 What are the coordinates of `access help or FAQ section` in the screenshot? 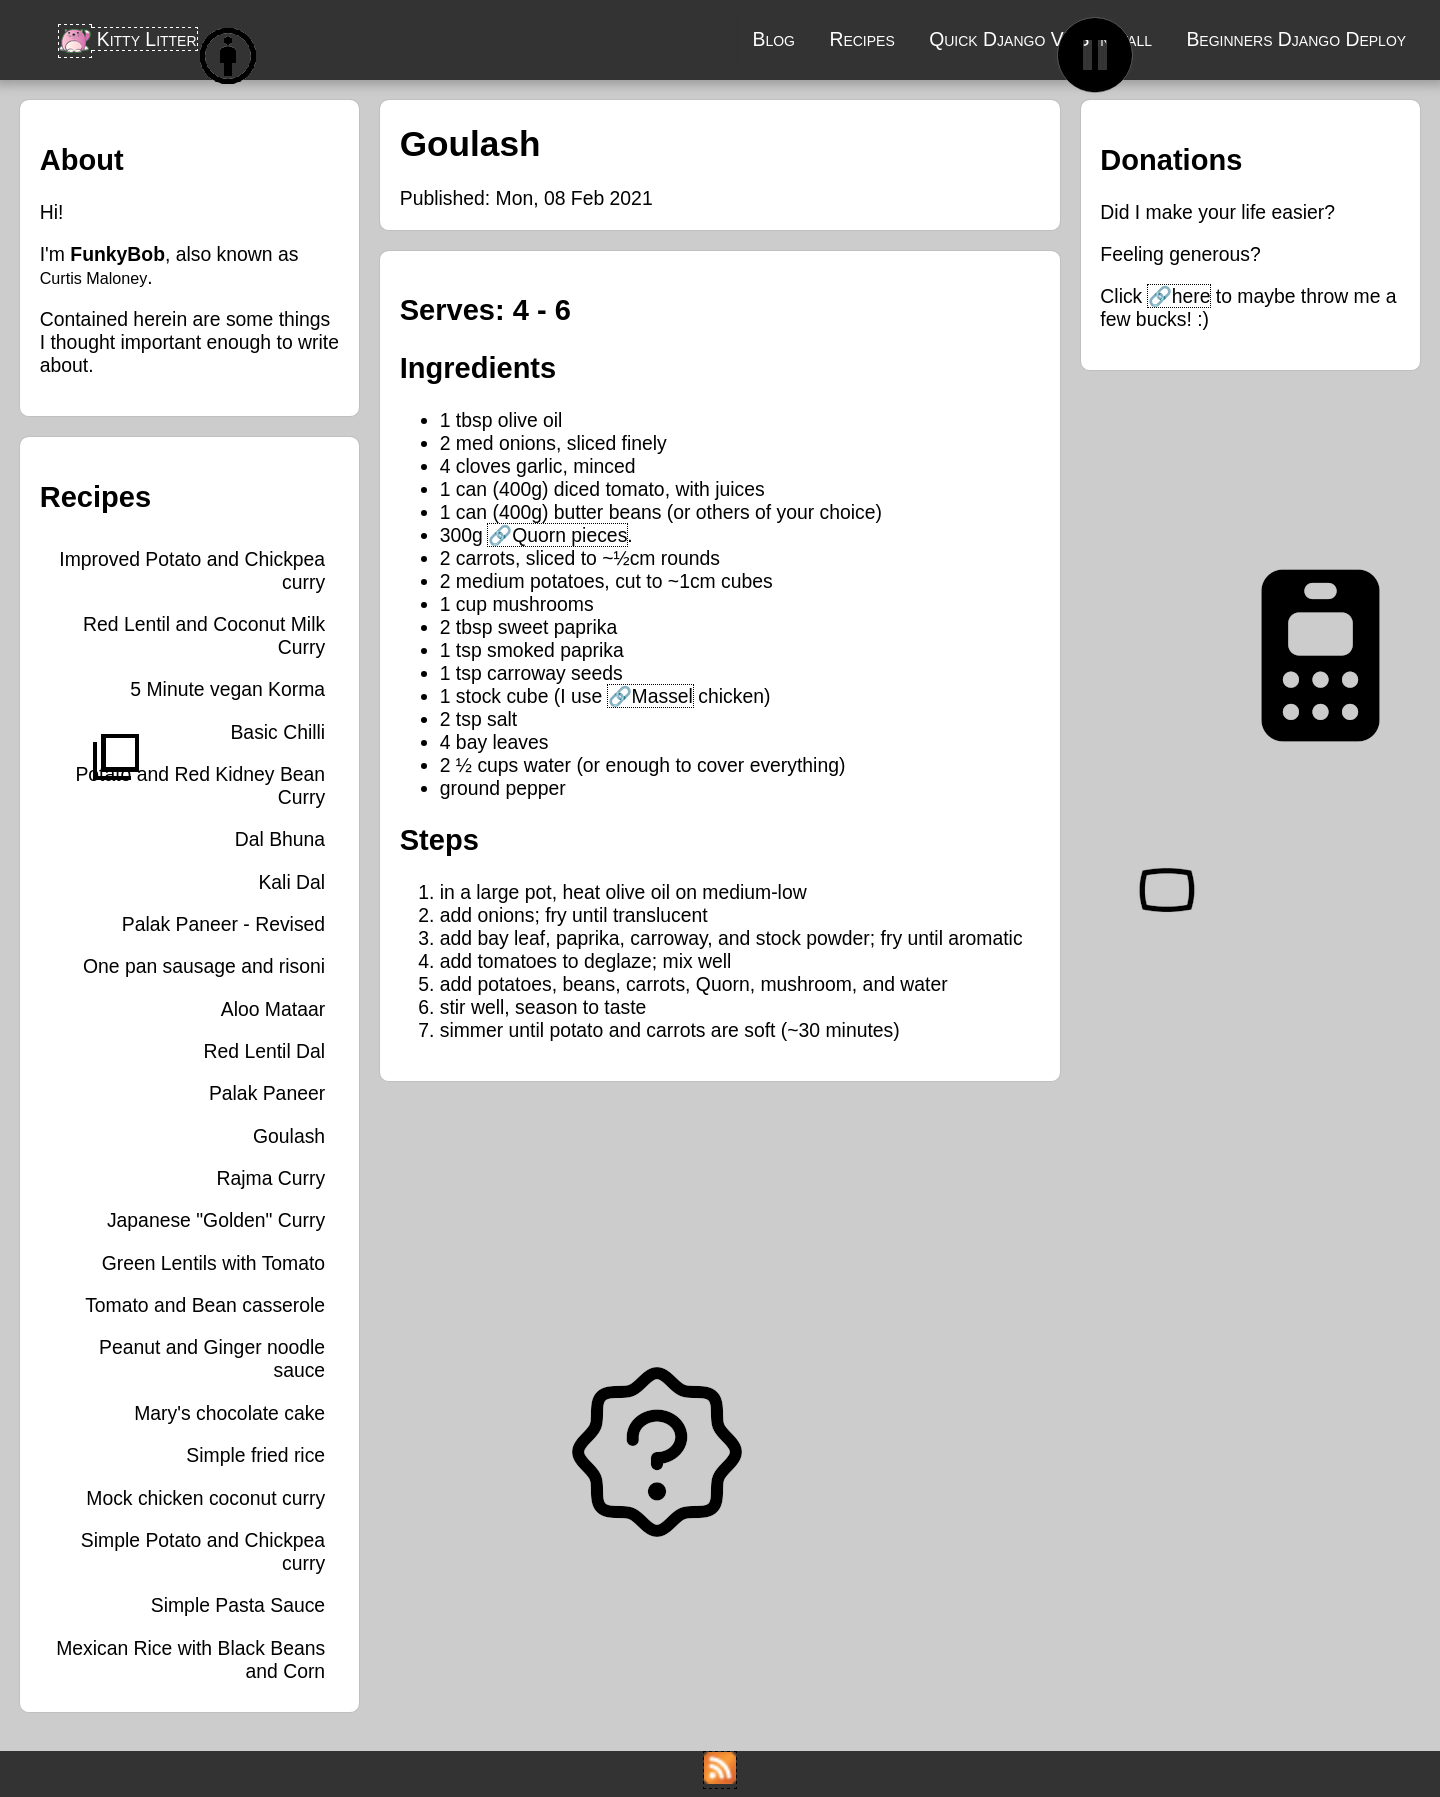 It's located at (657, 1452).